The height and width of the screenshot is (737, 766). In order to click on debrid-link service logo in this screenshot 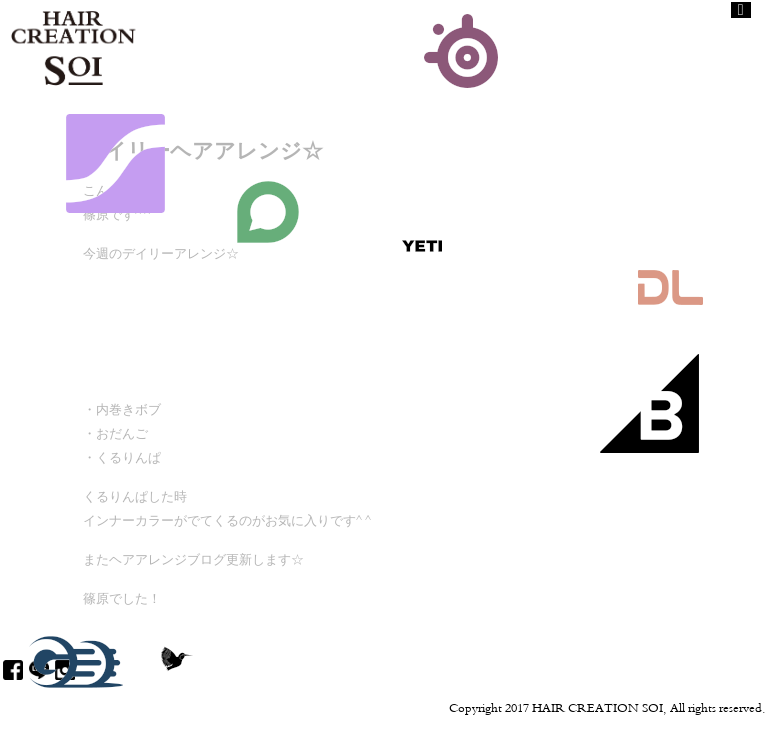, I will do `click(670, 287)`.